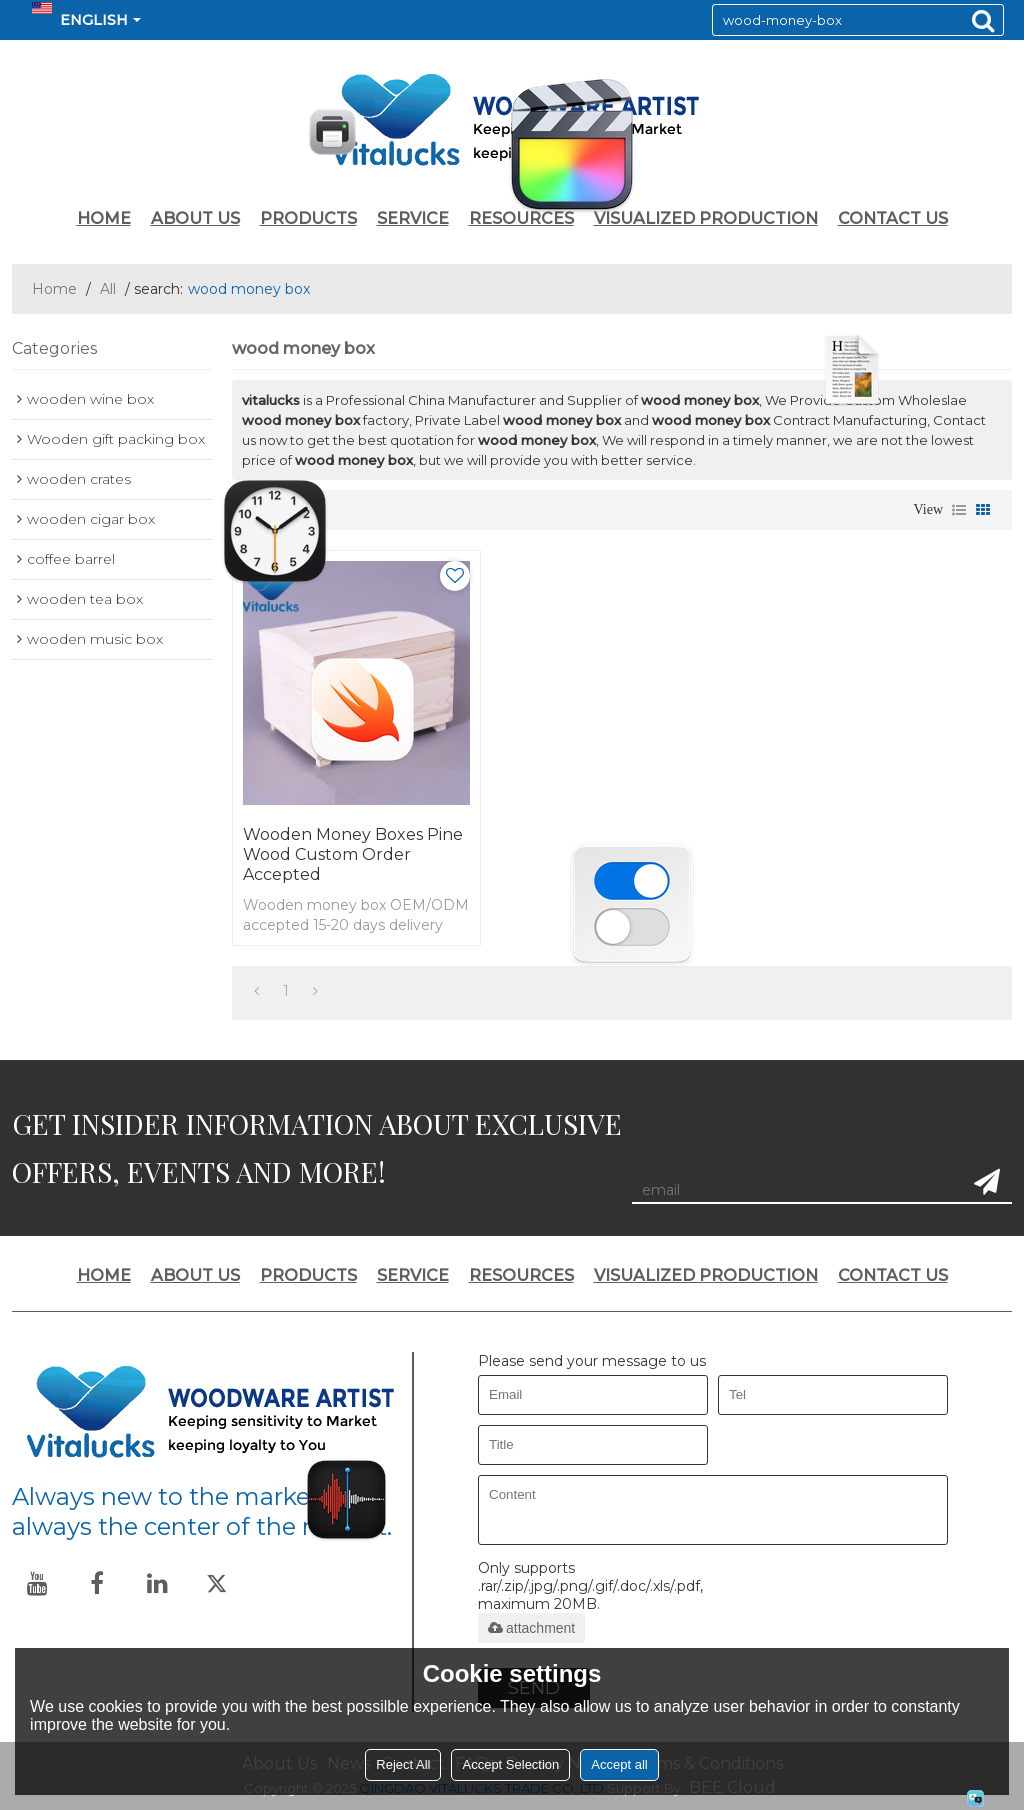  What do you see at coordinates (632, 904) in the screenshot?
I see `open system tweaks or settings customization` at bounding box center [632, 904].